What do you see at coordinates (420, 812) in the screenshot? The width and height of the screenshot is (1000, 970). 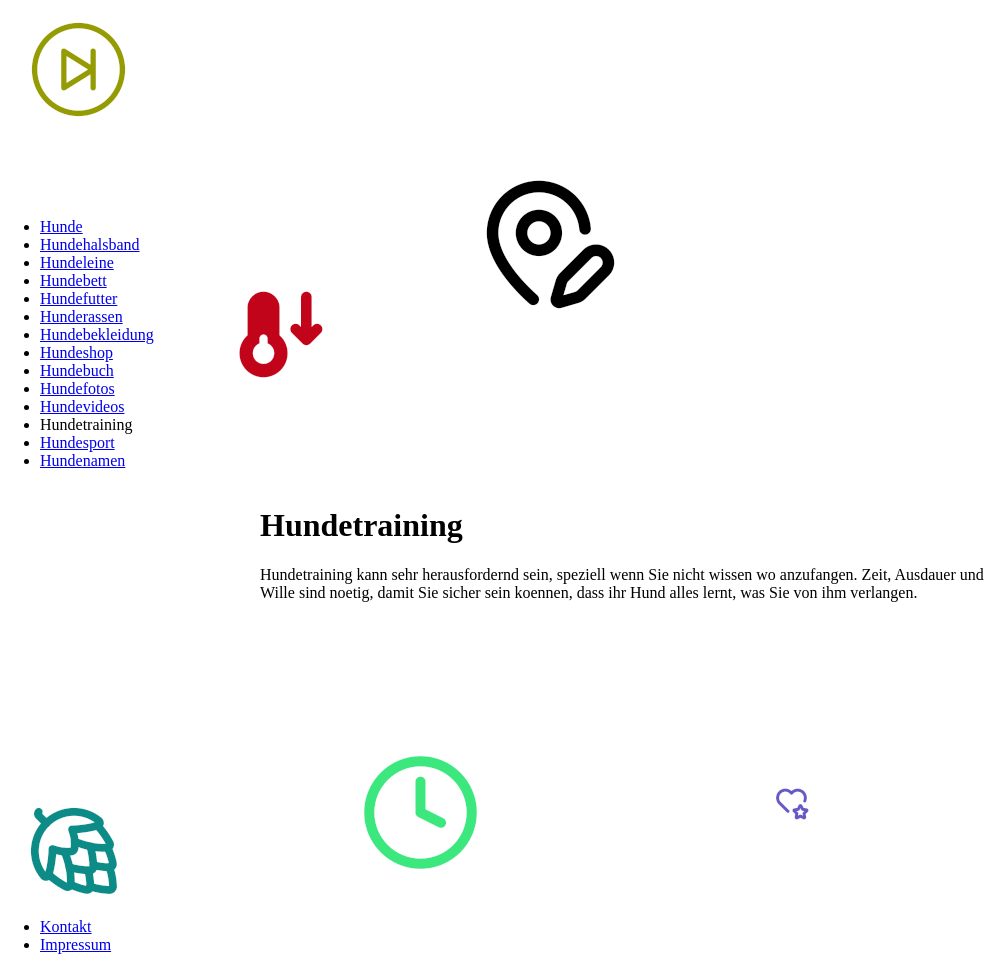 I see `view time or clock settings` at bounding box center [420, 812].